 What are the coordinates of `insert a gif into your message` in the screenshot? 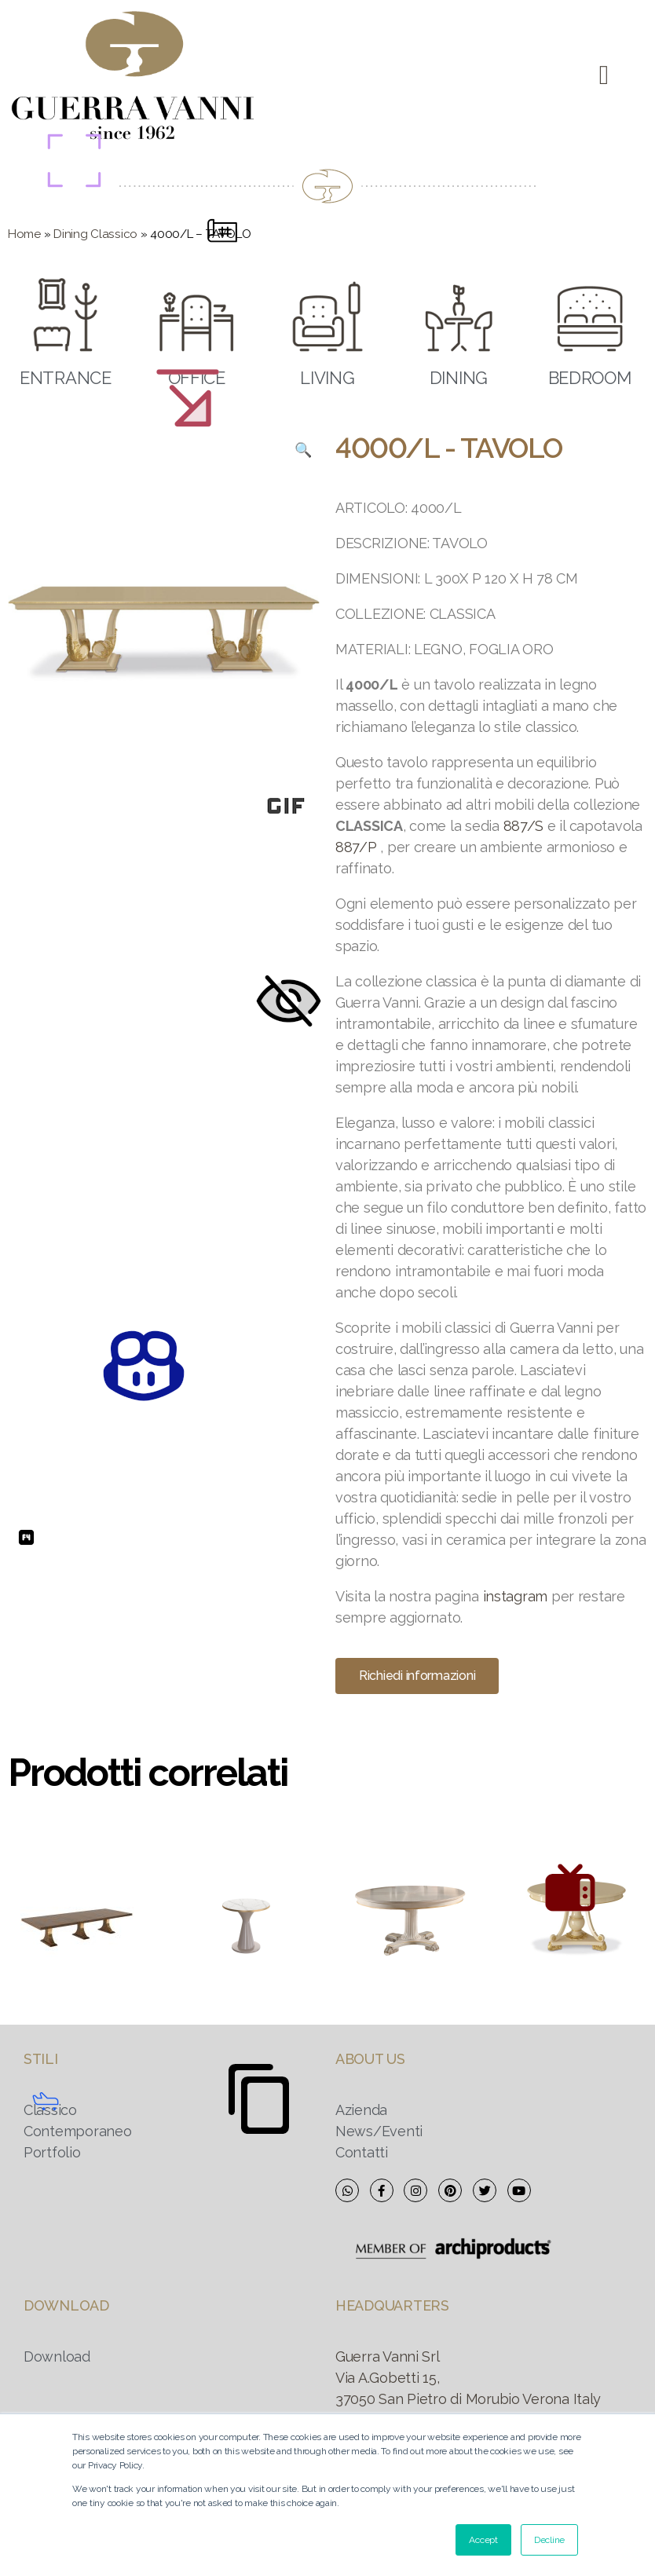 It's located at (286, 806).